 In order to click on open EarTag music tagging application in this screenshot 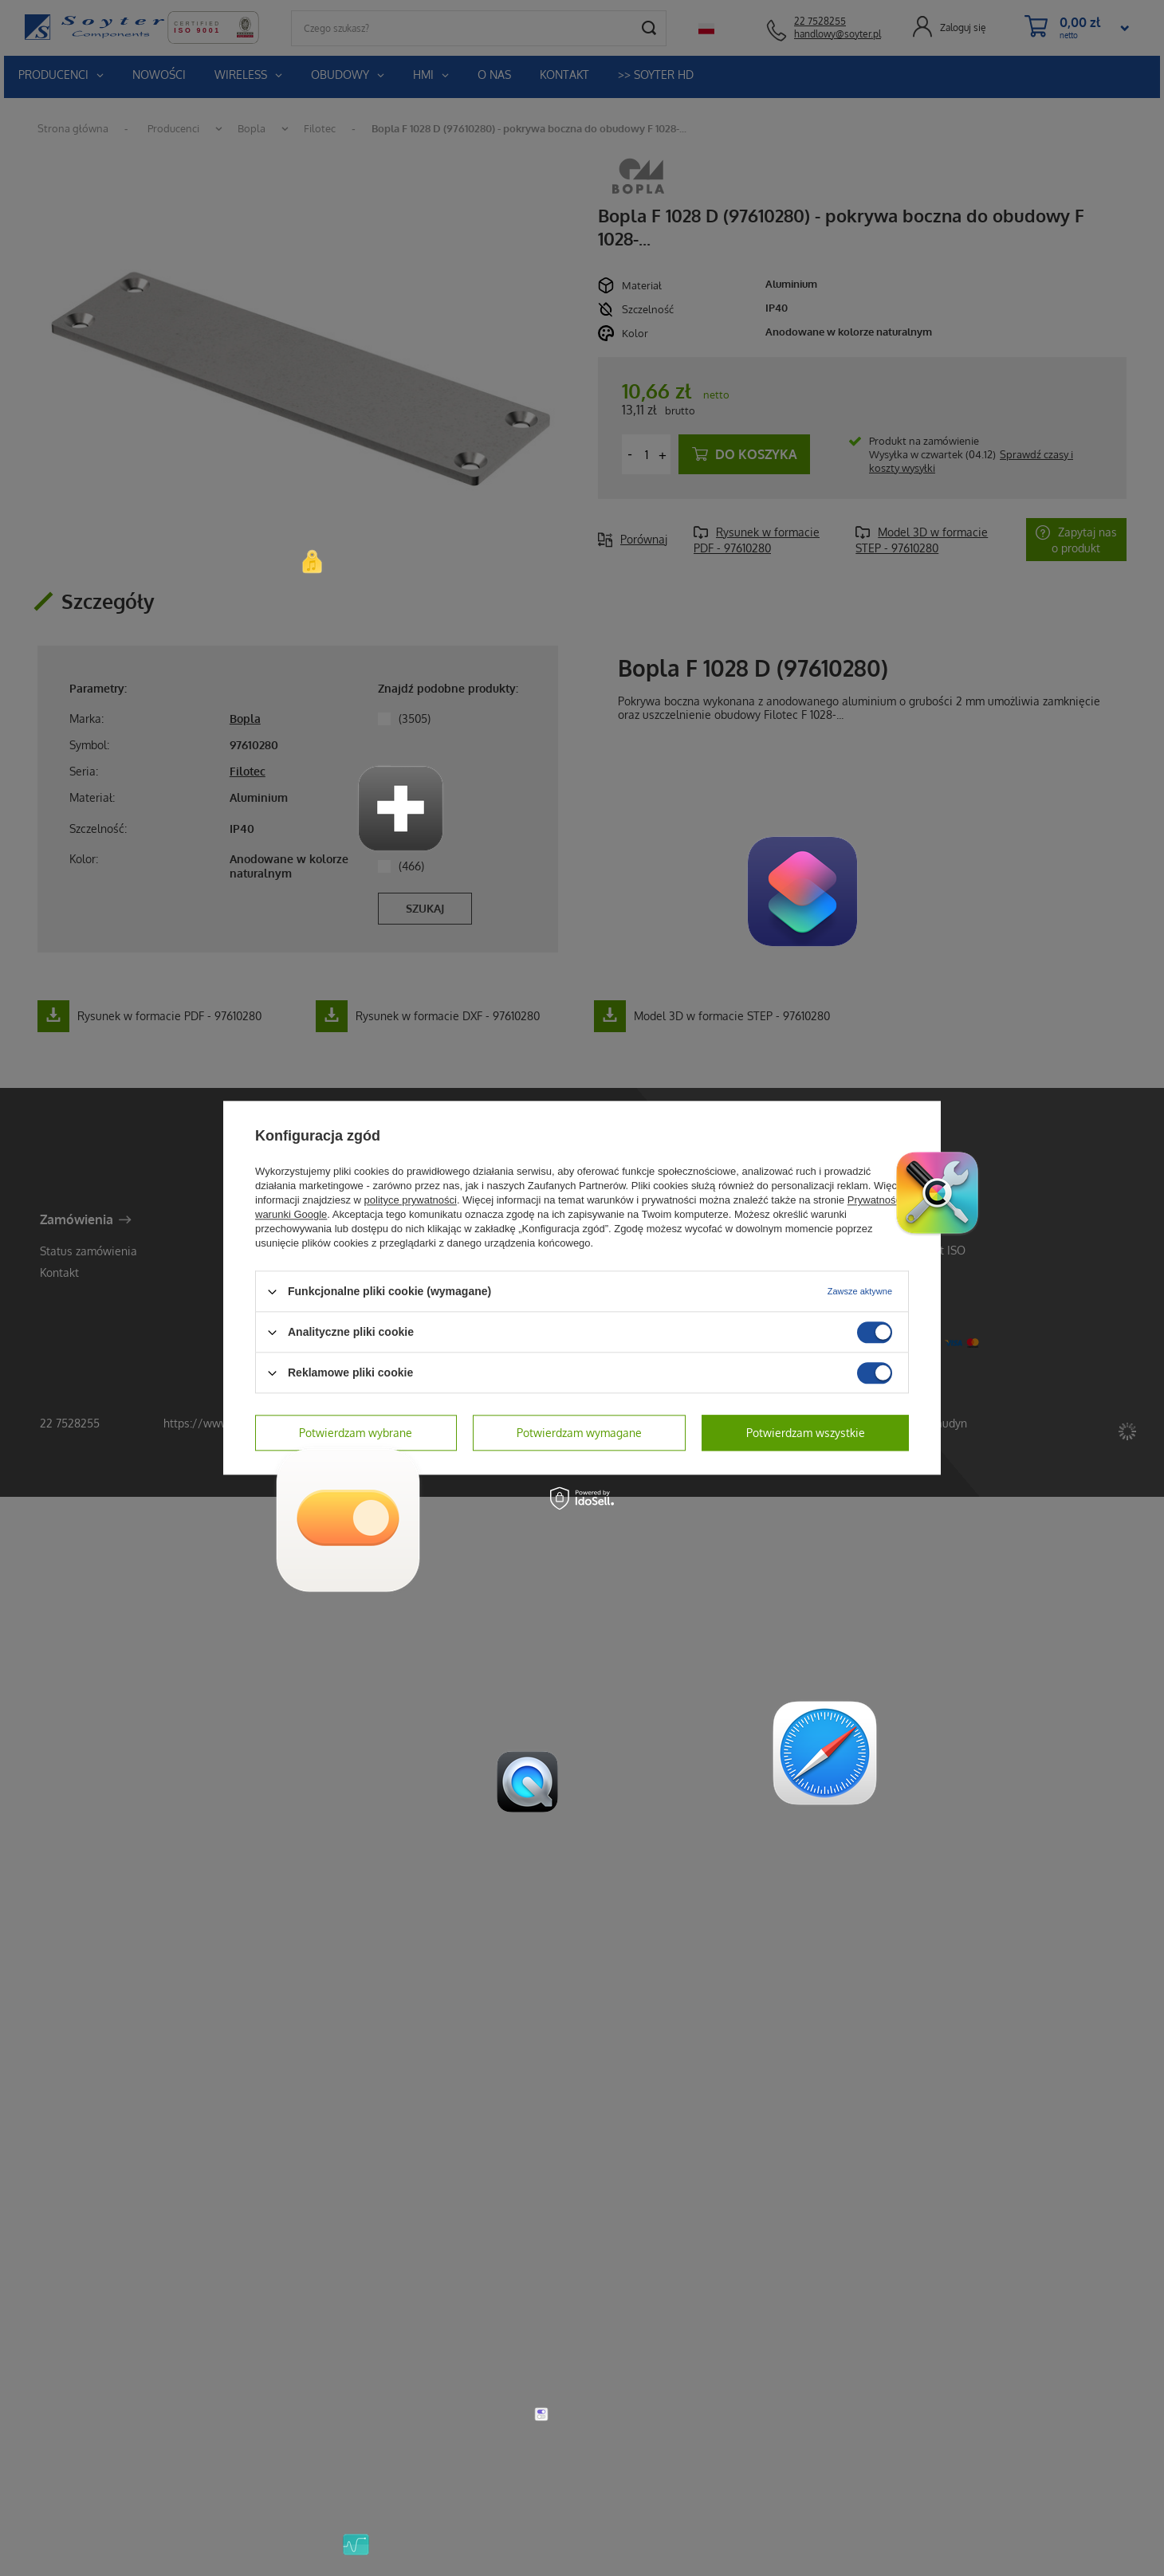, I will do `click(312, 561)`.